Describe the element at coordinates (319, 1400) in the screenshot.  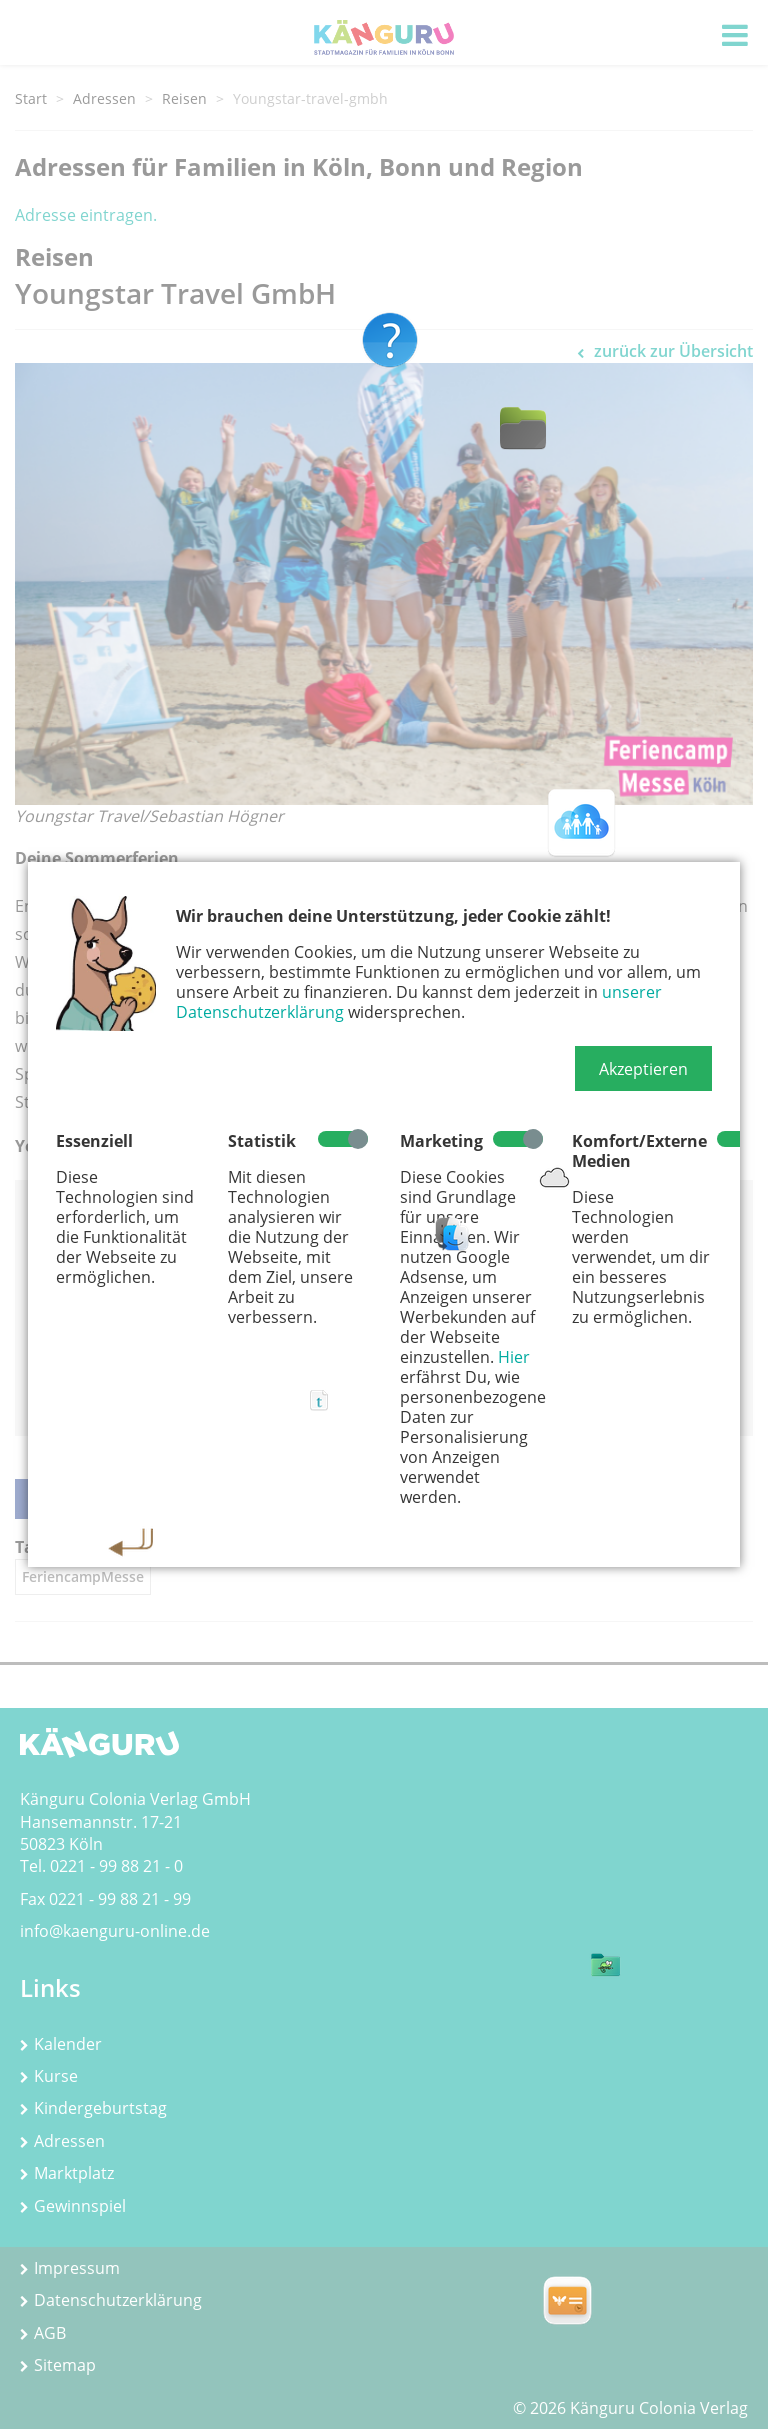
I see `a typst document file` at that location.